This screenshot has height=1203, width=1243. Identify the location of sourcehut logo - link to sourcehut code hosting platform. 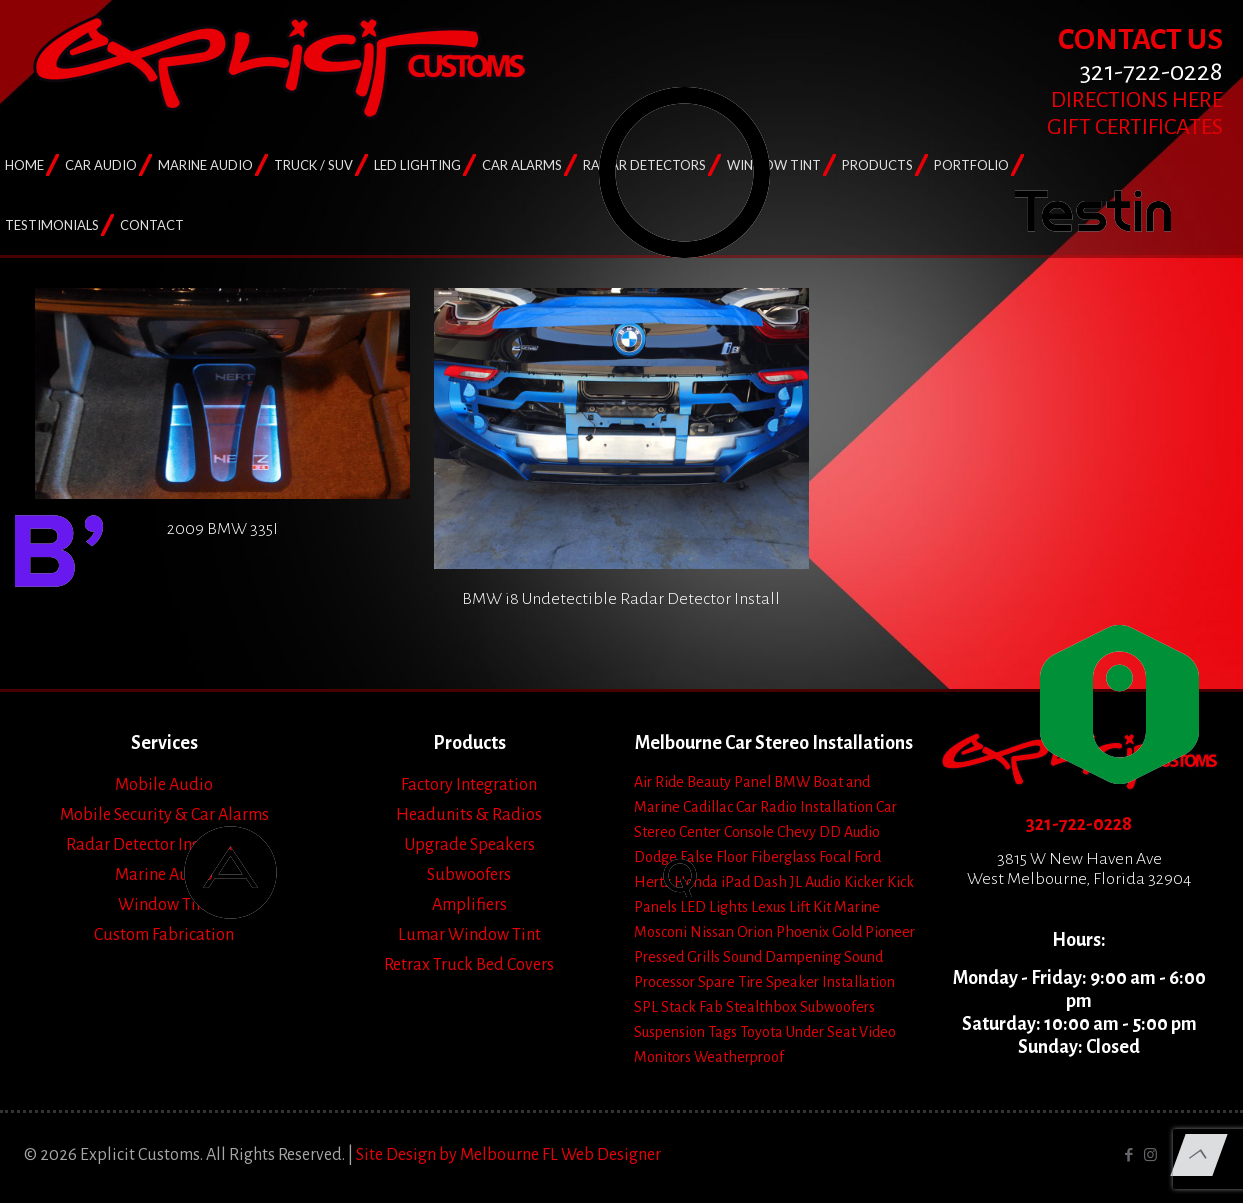
(684, 172).